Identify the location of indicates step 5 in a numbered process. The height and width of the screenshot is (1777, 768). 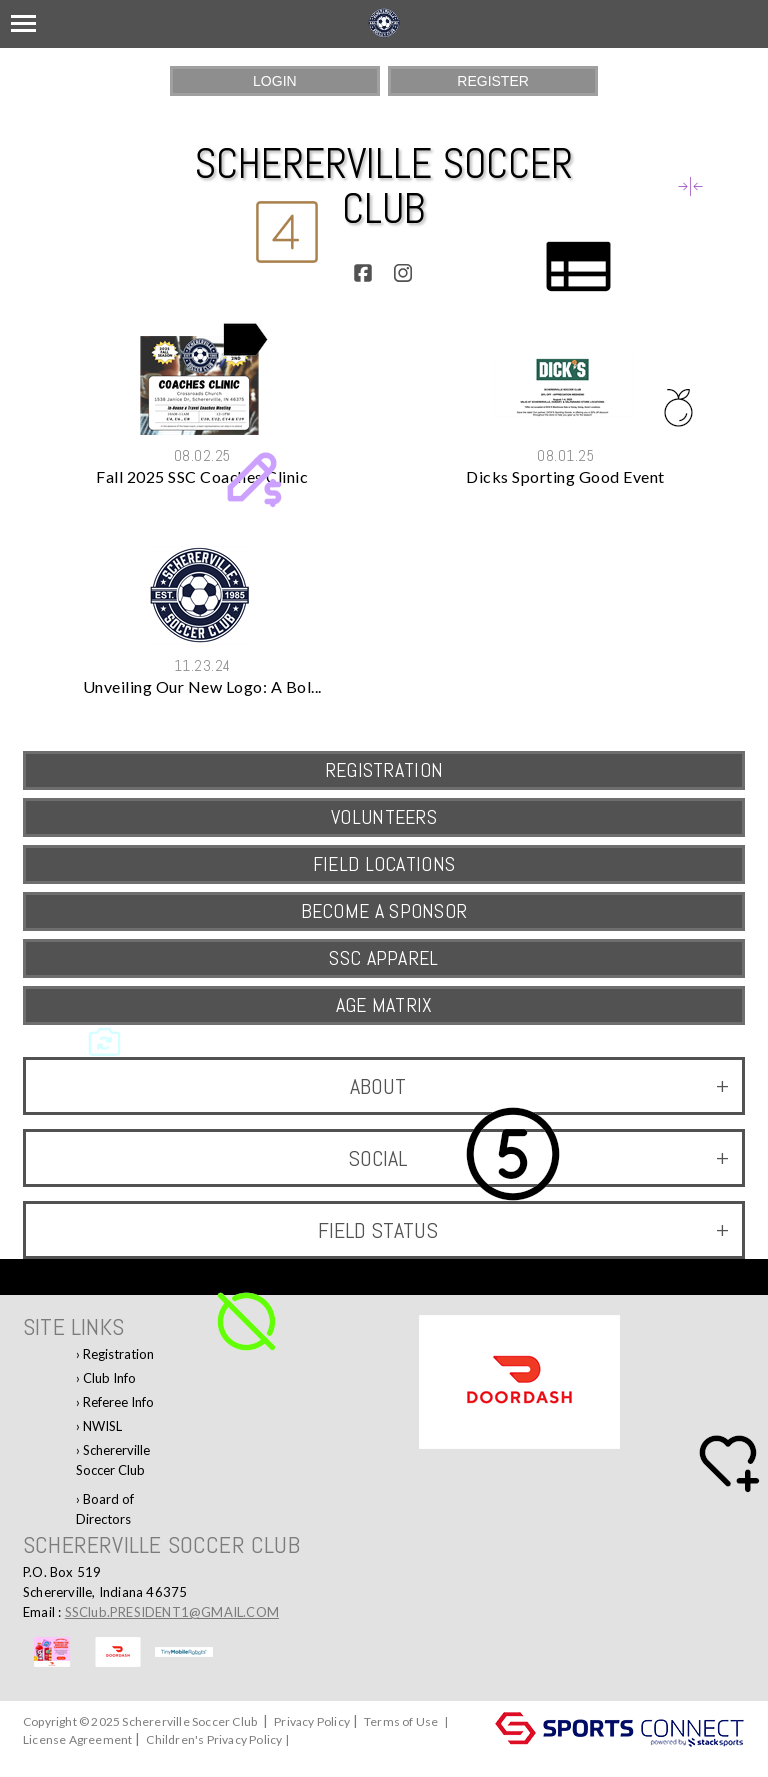
(513, 1154).